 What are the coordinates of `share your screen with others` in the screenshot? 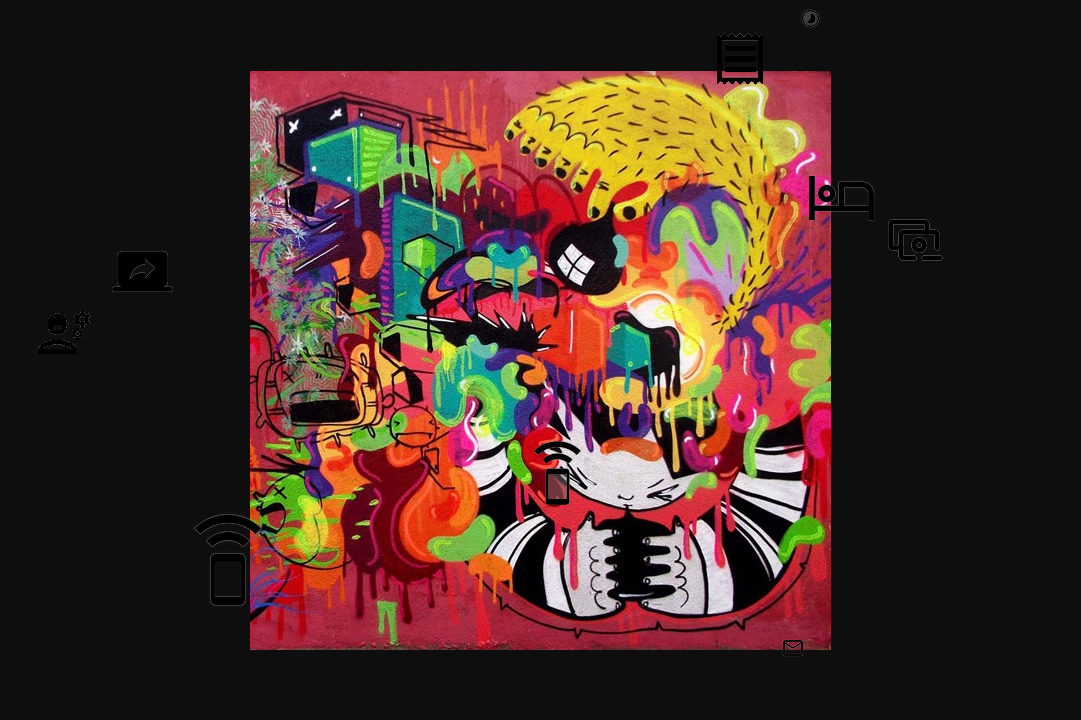 It's located at (142, 271).